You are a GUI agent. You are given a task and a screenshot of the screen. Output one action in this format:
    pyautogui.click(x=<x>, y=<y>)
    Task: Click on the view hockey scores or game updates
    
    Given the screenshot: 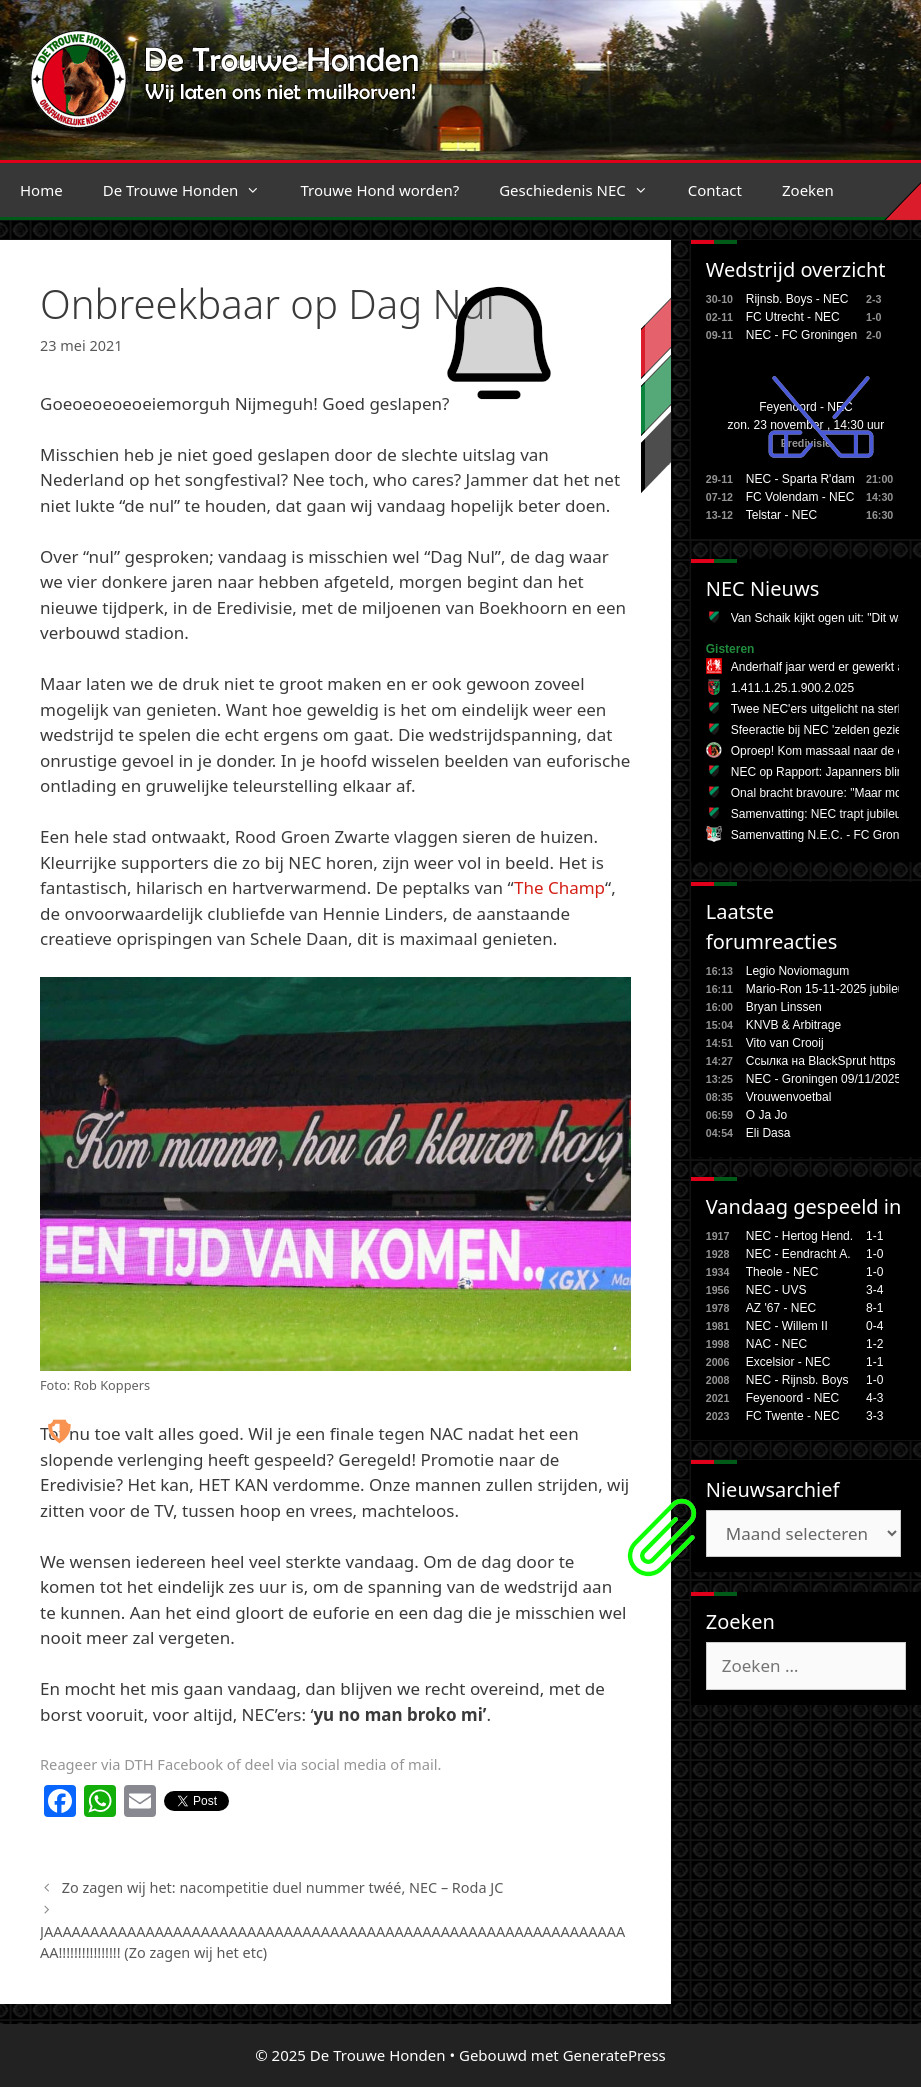 What is the action you would take?
    pyautogui.click(x=821, y=417)
    